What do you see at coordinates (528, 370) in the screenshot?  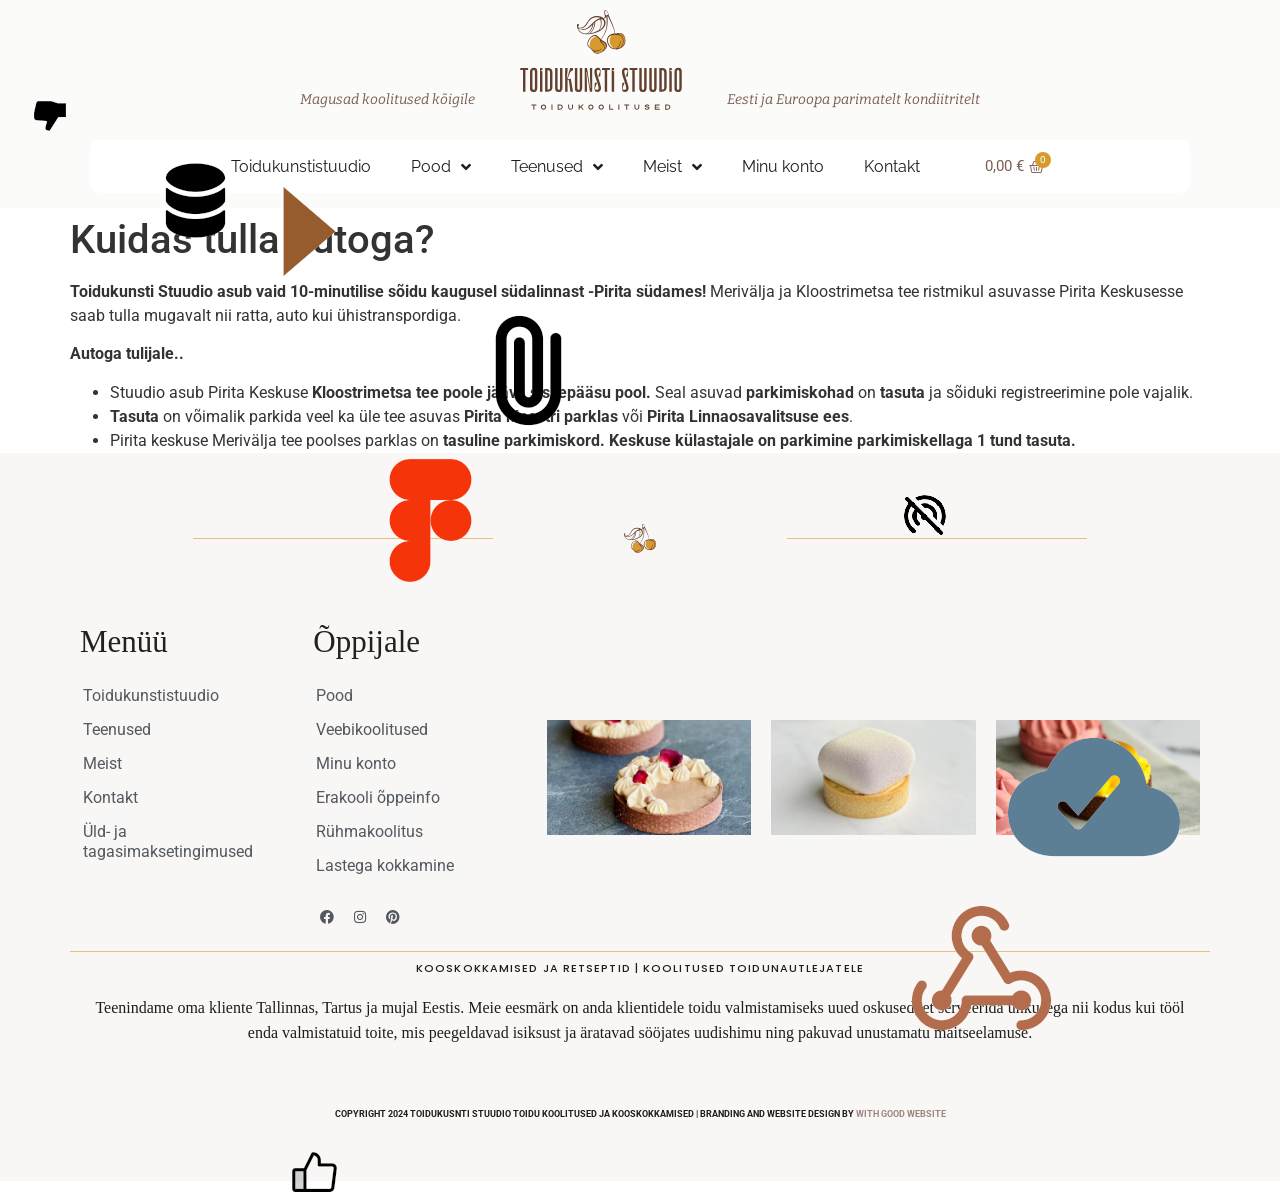 I see `attach a file to your message` at bounding box center [528, 370].